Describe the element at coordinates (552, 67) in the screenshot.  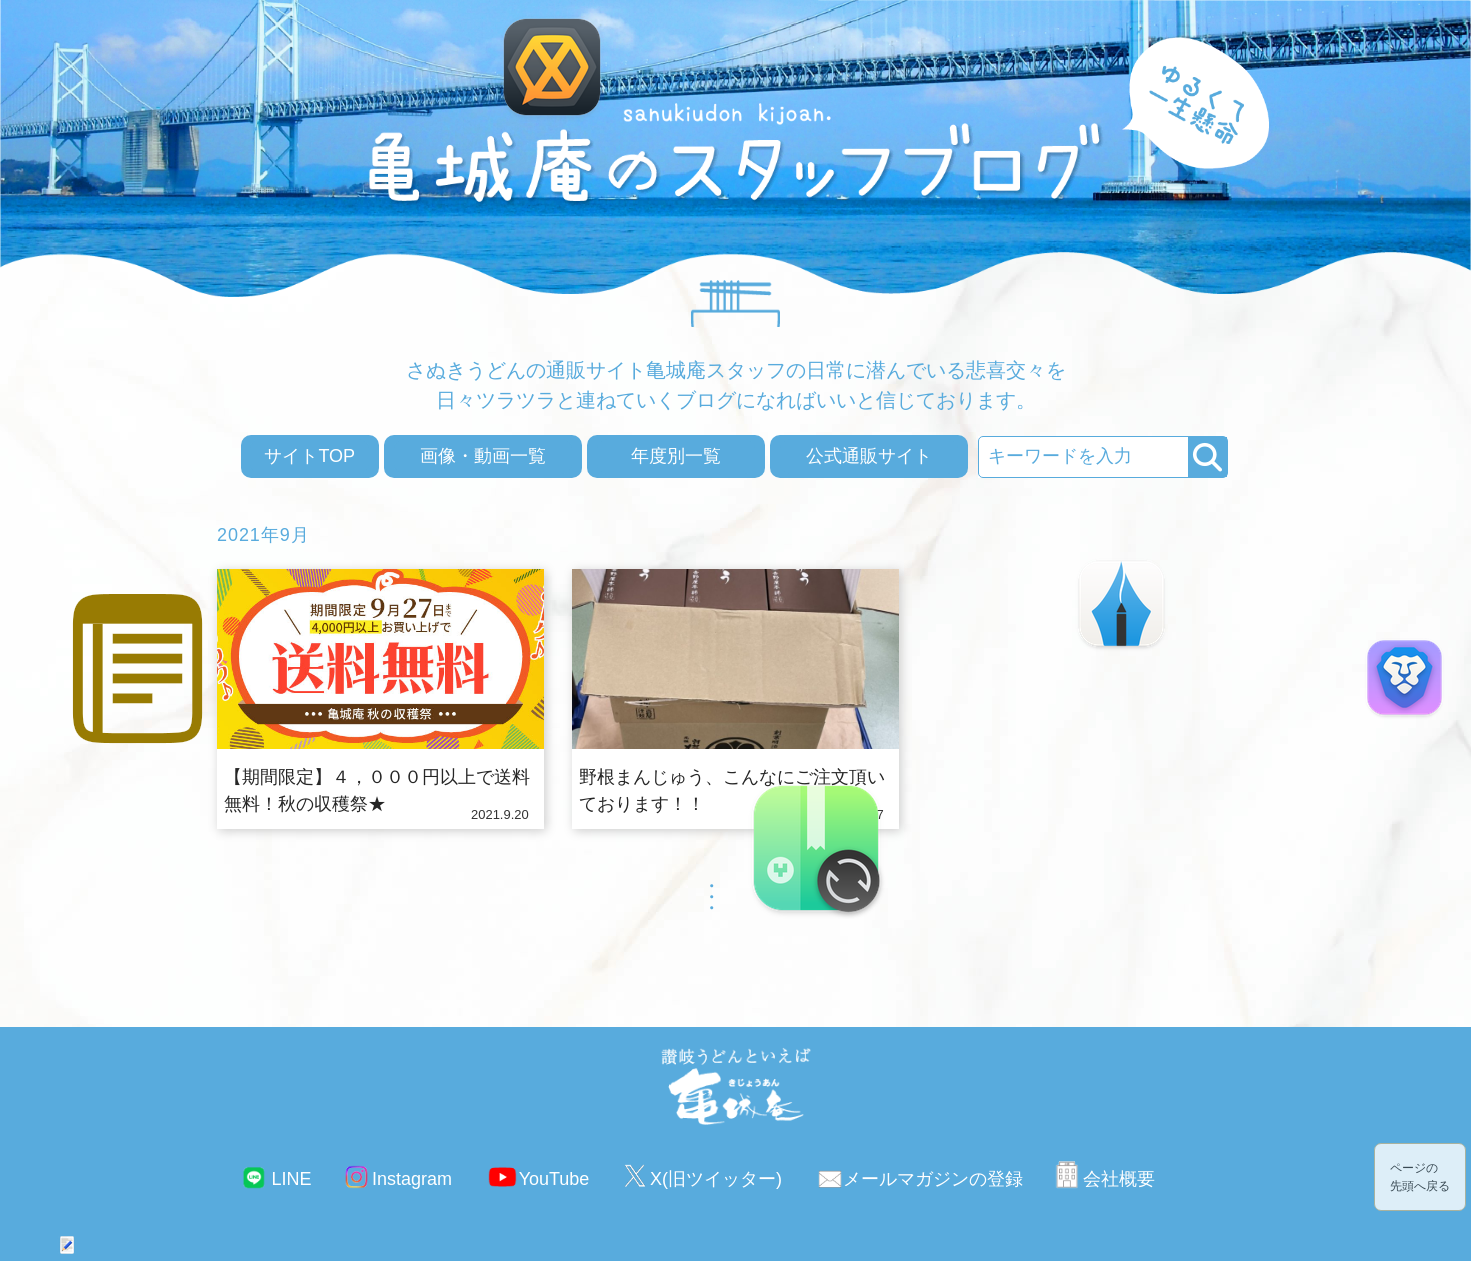
I see `open hexchat irc client` at that location.